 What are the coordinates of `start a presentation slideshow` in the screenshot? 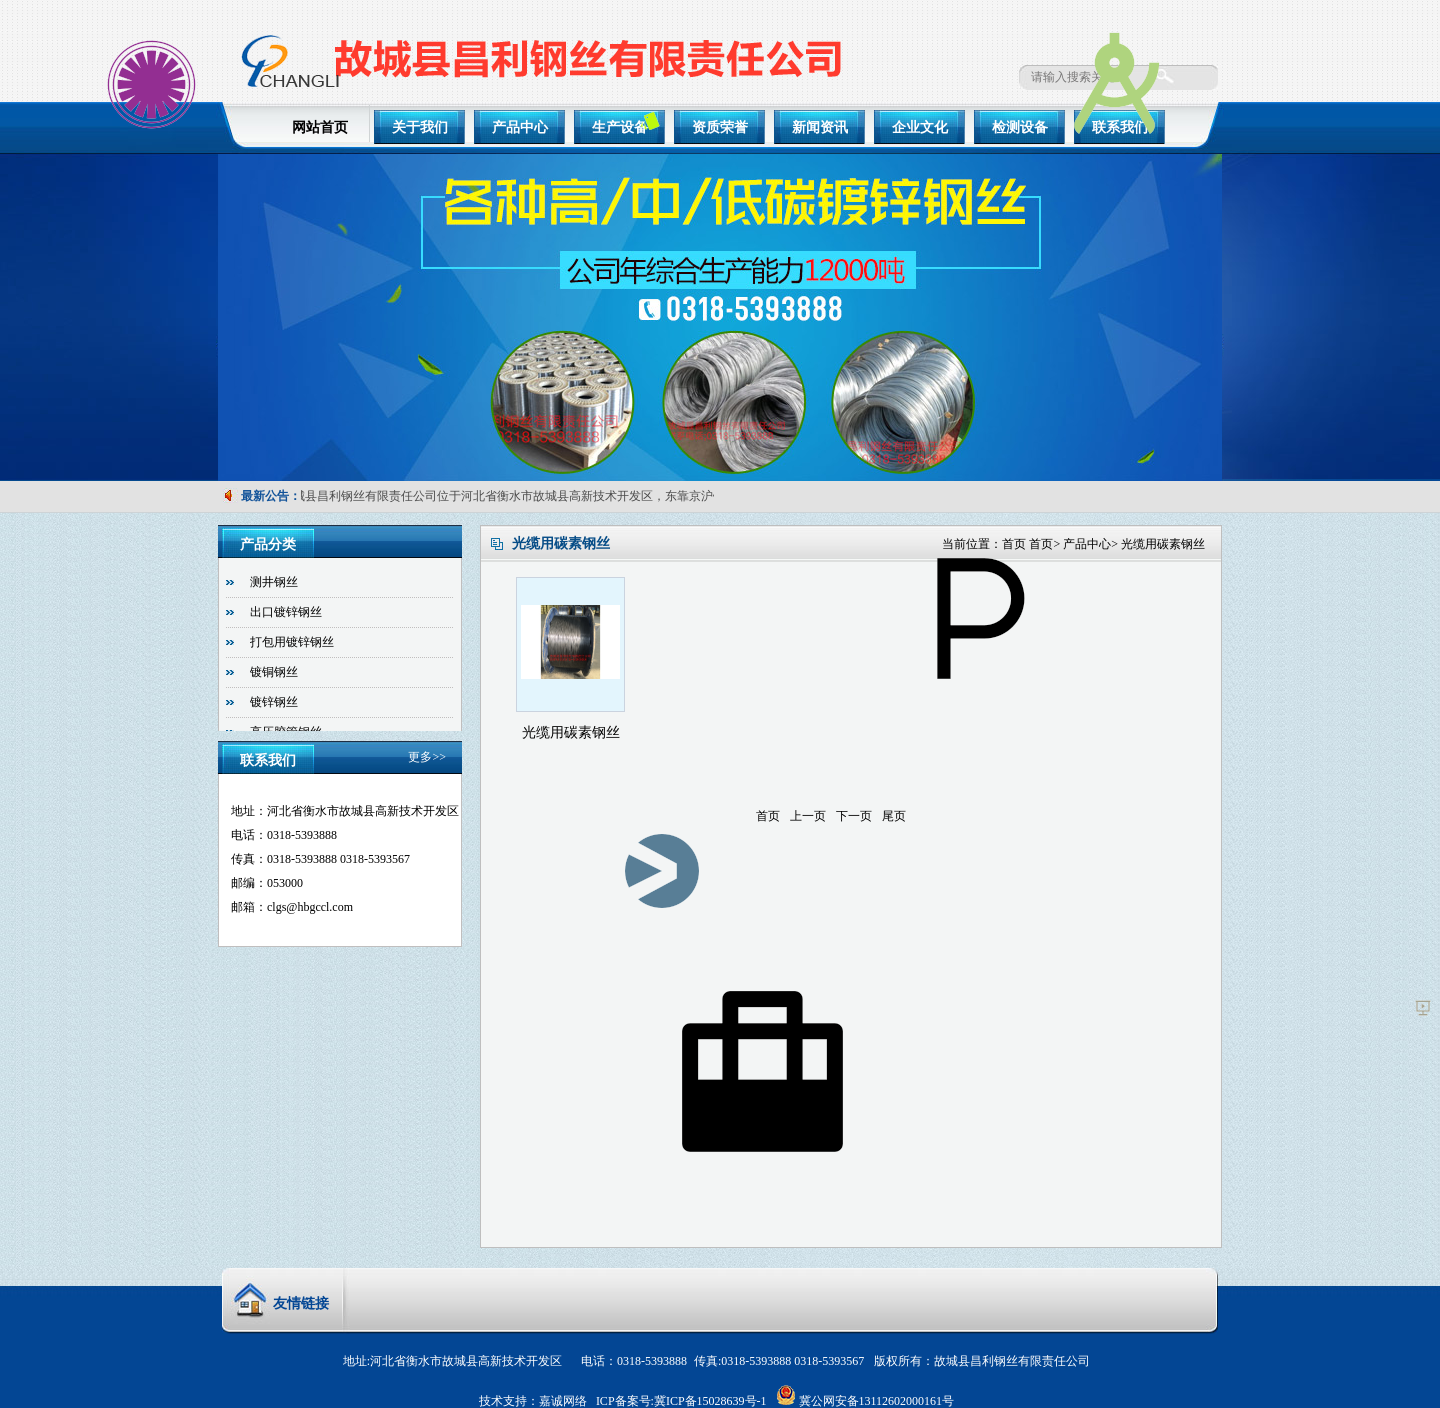 It's located at (1423, 1008).